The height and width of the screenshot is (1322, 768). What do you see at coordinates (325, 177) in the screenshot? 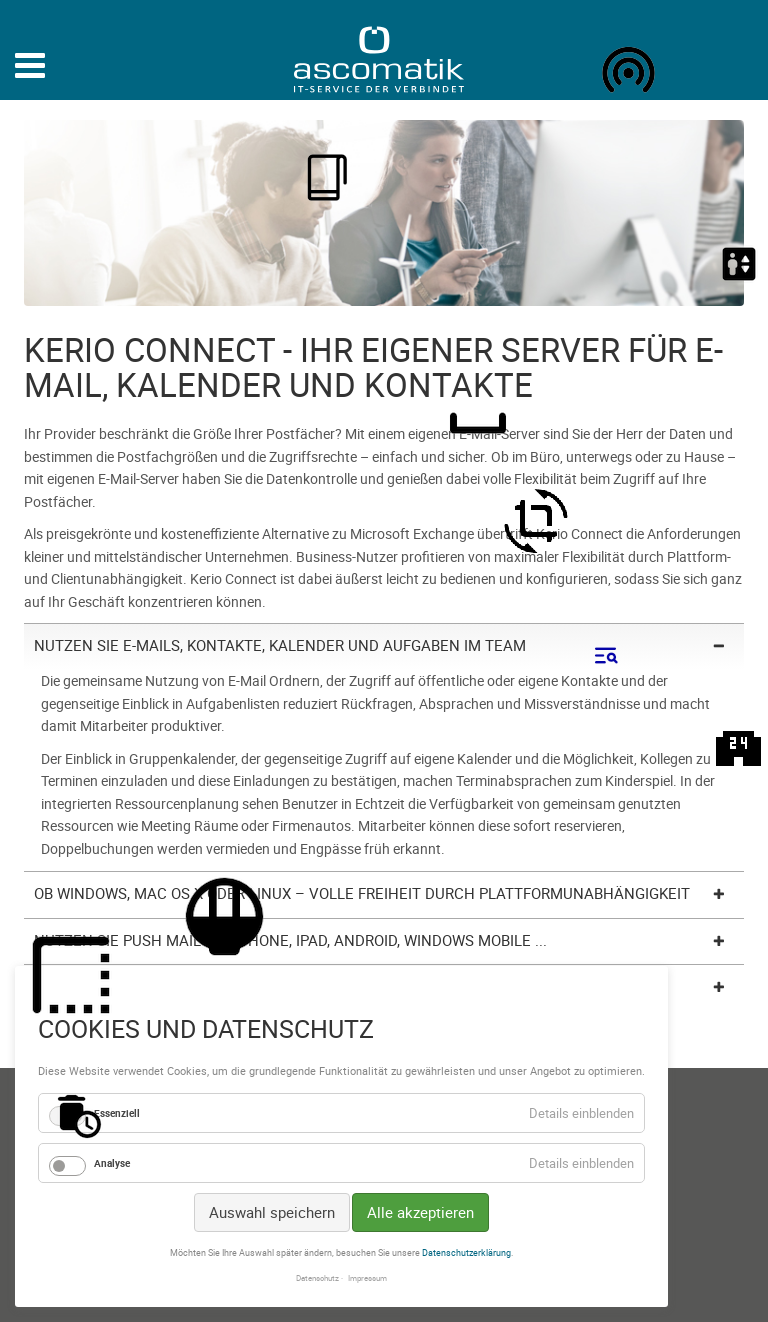
I see `view towel or linen amenities` at bounding box center [325, 177].